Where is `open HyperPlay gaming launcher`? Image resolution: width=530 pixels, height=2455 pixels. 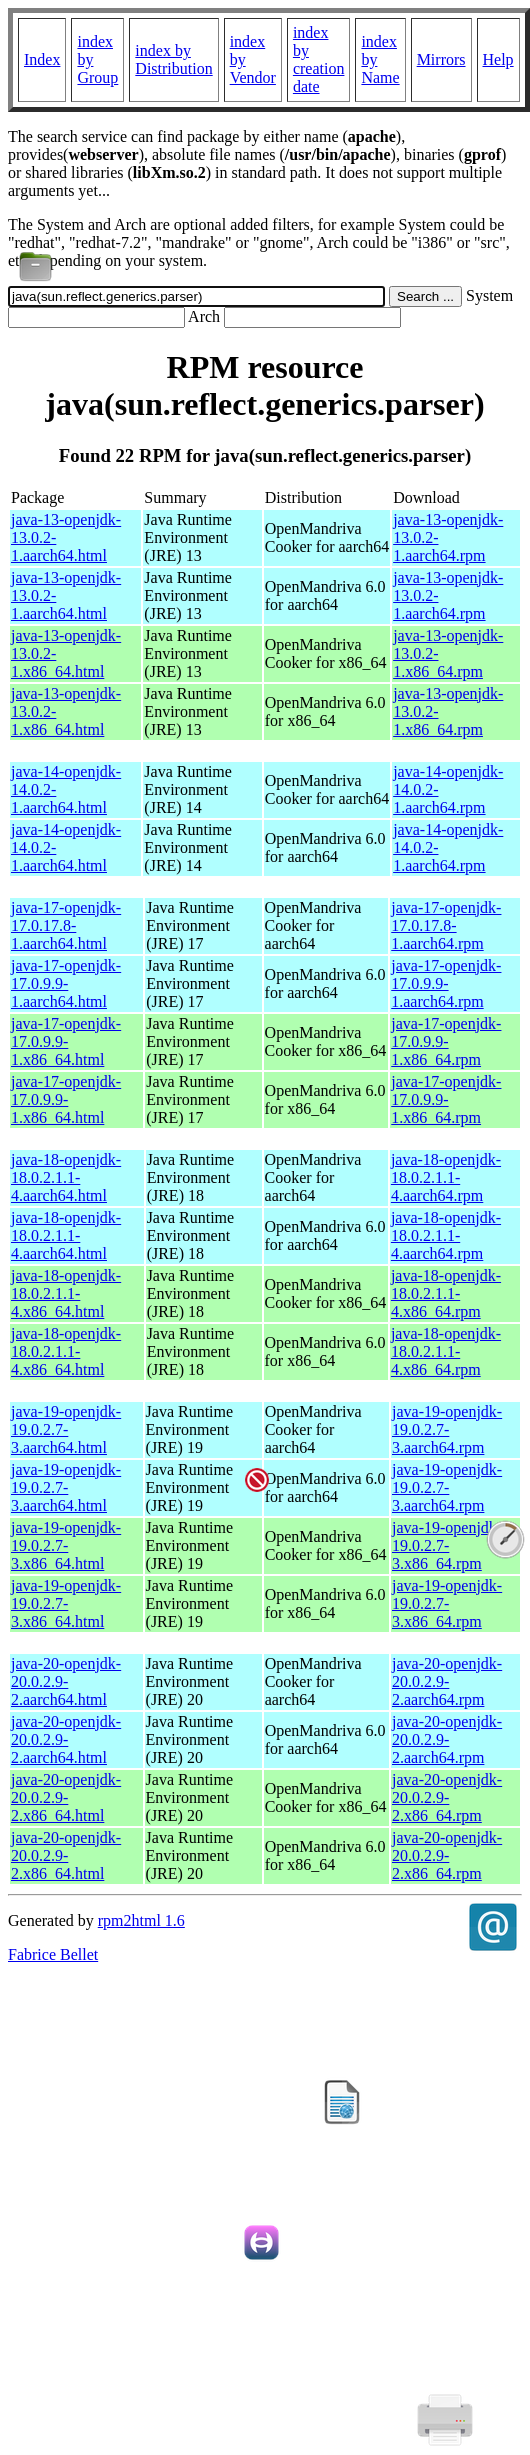 open HyperPlay gaming launcher is located at coordinates (261, 2242).